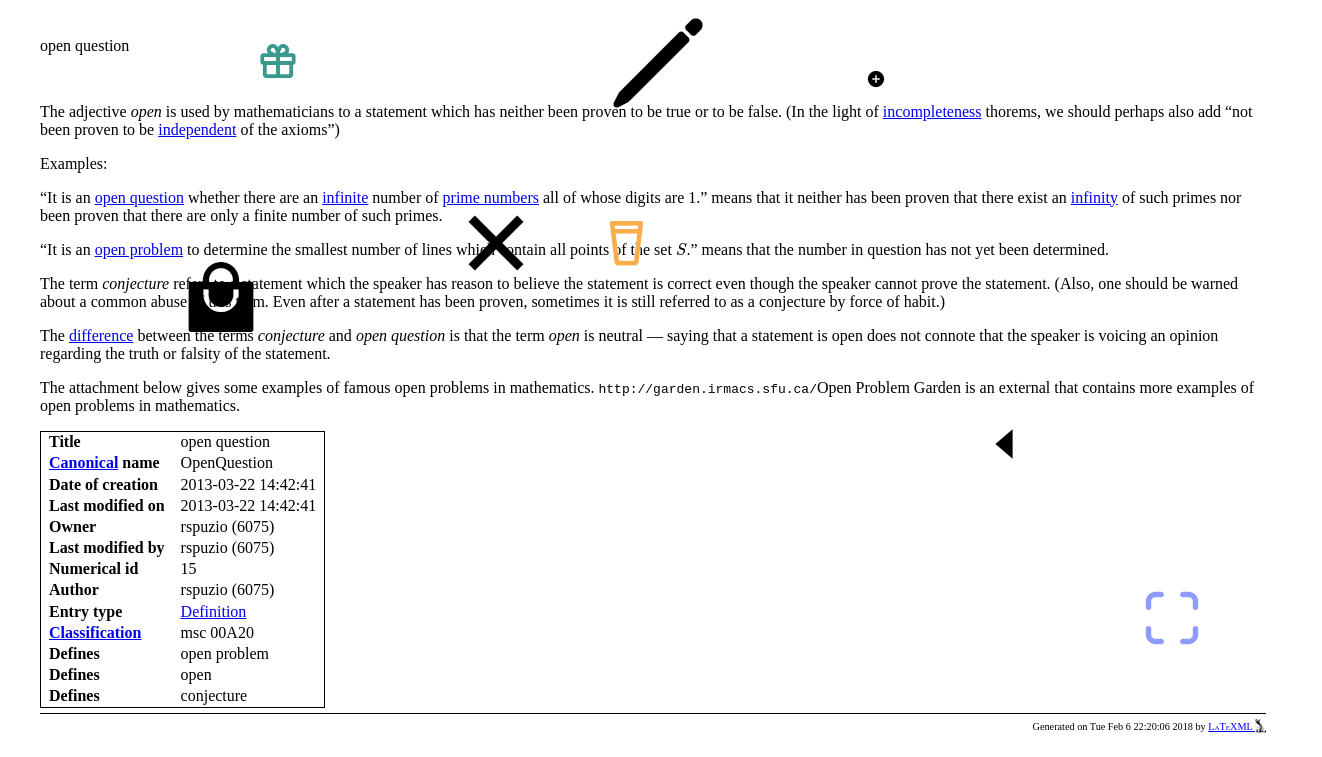 Image resolution: width=1322 pixels, height=757 pixels. Describe the element at coordinates (658, 63) in the screenshot. I see `edit content or text` at that location.